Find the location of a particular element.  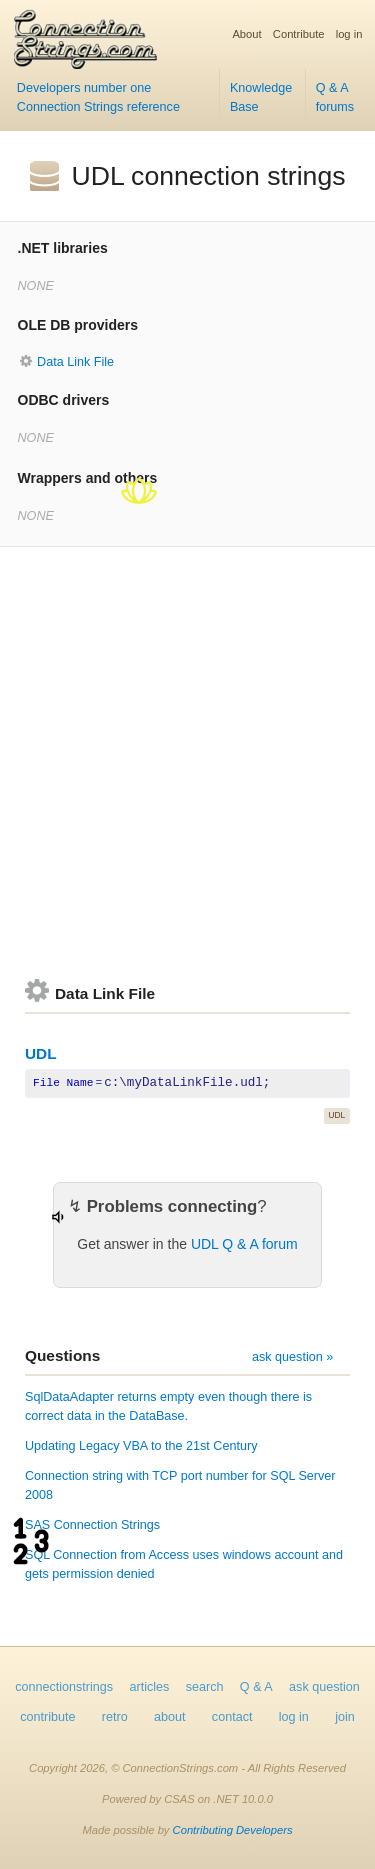

decrease audio volume is located at coordinates (58, 1217).